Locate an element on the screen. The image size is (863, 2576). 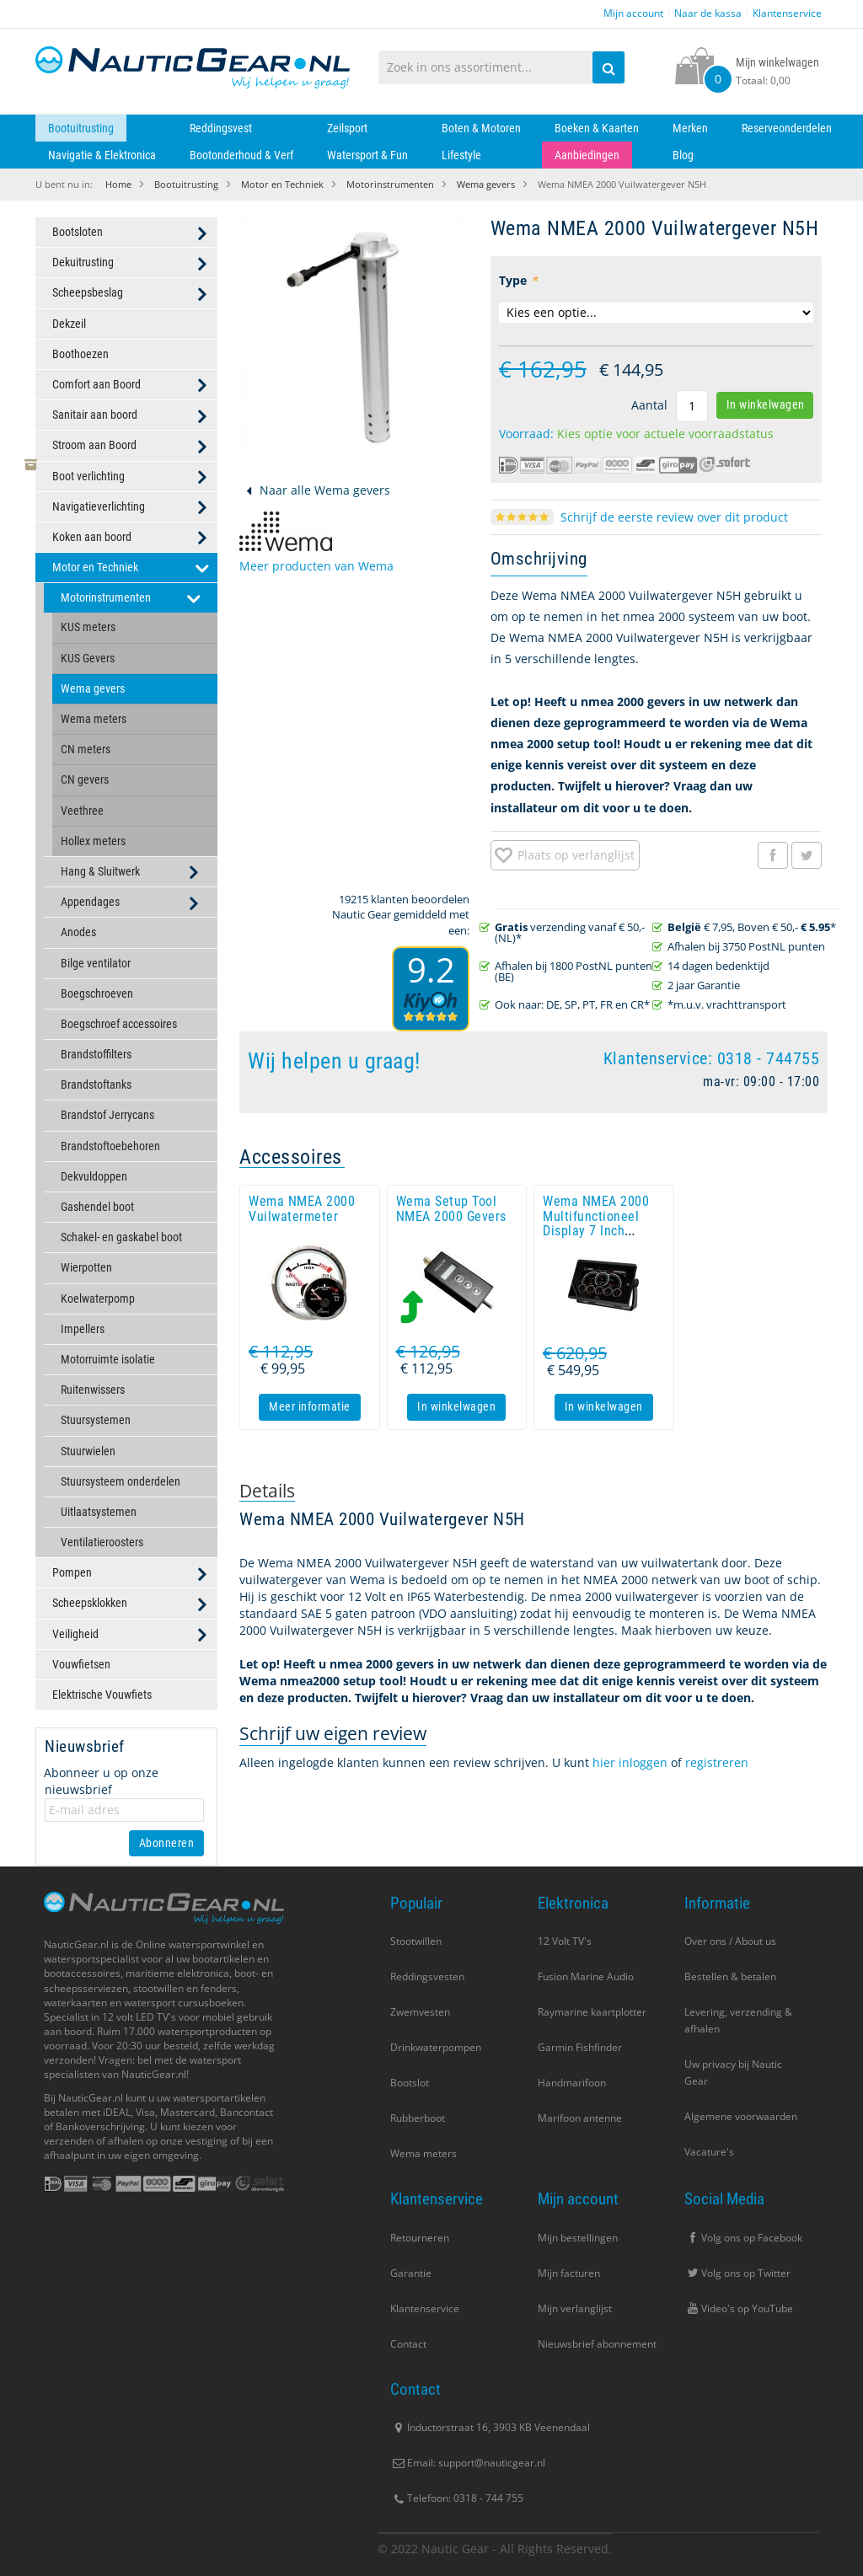
turn right then continue forward is located at coordinates (413, 1307).